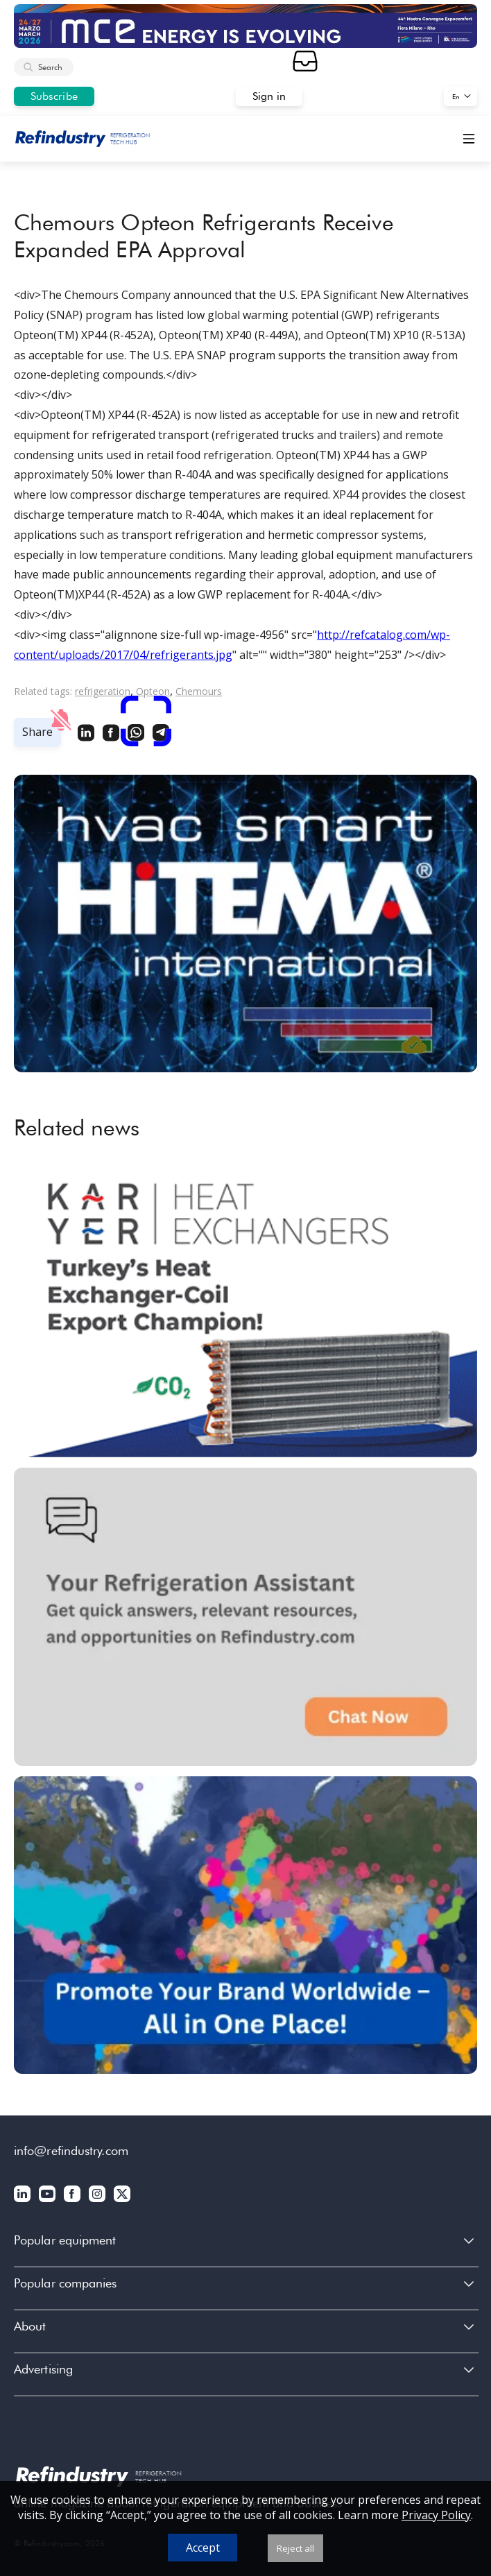 The image size is (491, 2576). What do you see at coordinates (414, 1045) in the screenshot?
I see `file successfully uploaded to cloud storage` at bounding box center [414, 1045].